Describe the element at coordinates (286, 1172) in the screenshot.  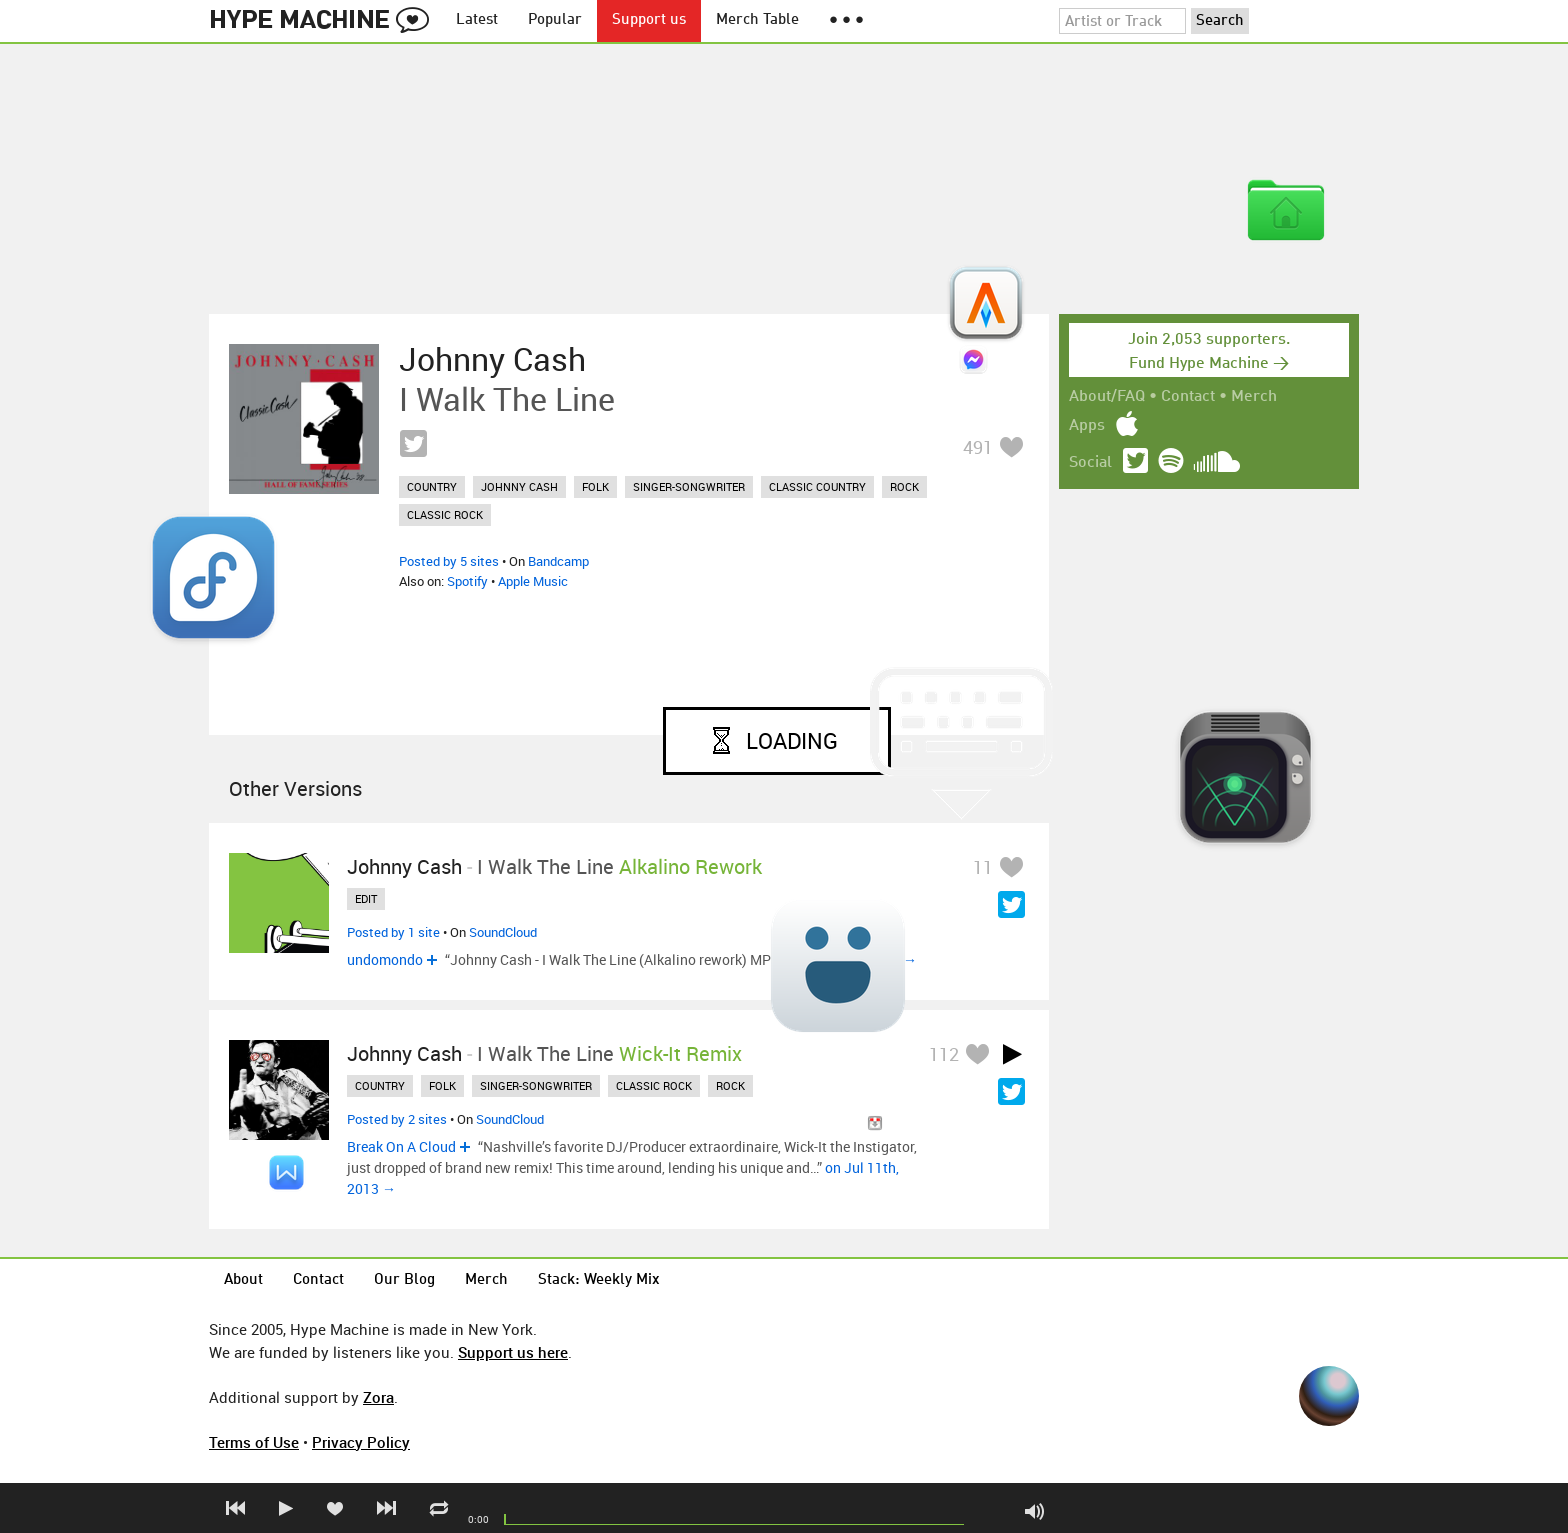
I see `open wps office application` at that location.